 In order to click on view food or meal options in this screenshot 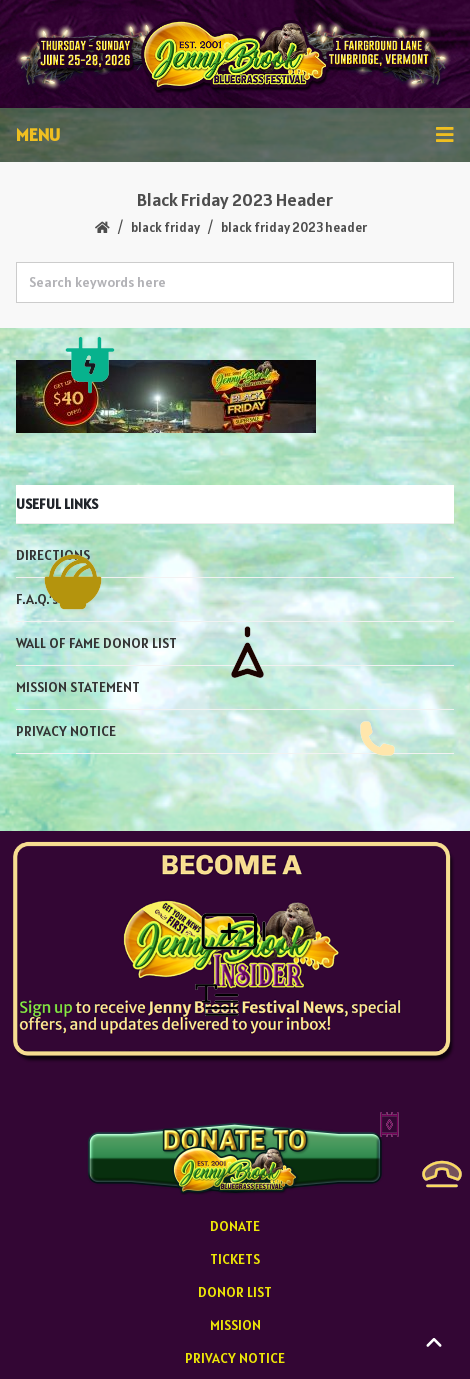, I will do `click(73, 583)`.